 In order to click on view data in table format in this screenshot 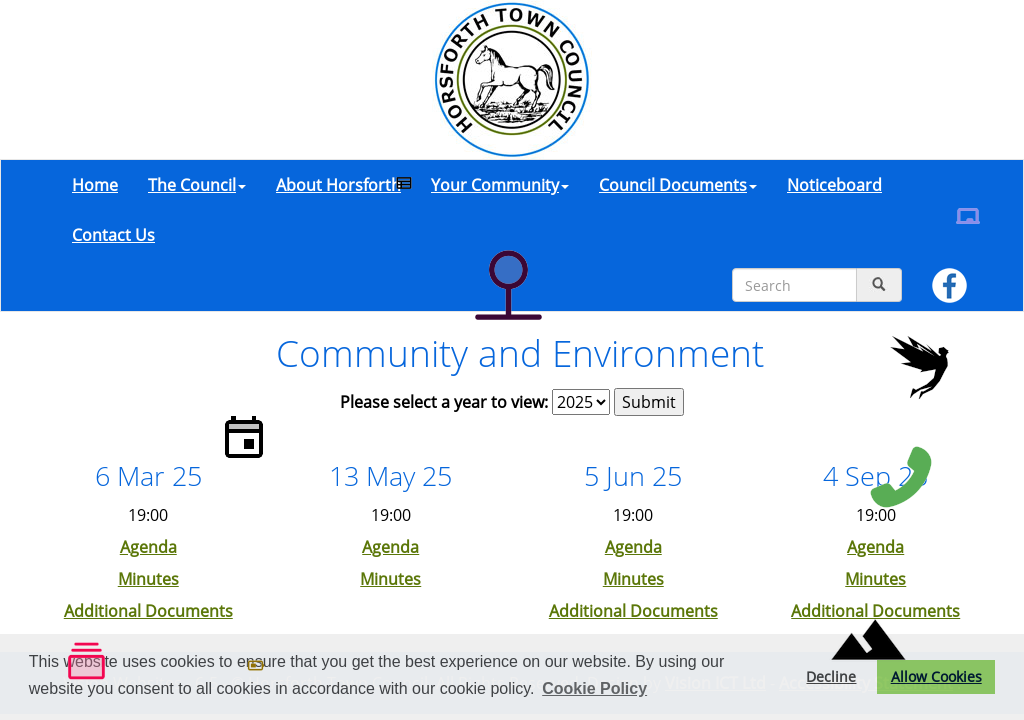, I will do `click(404, 183)`.